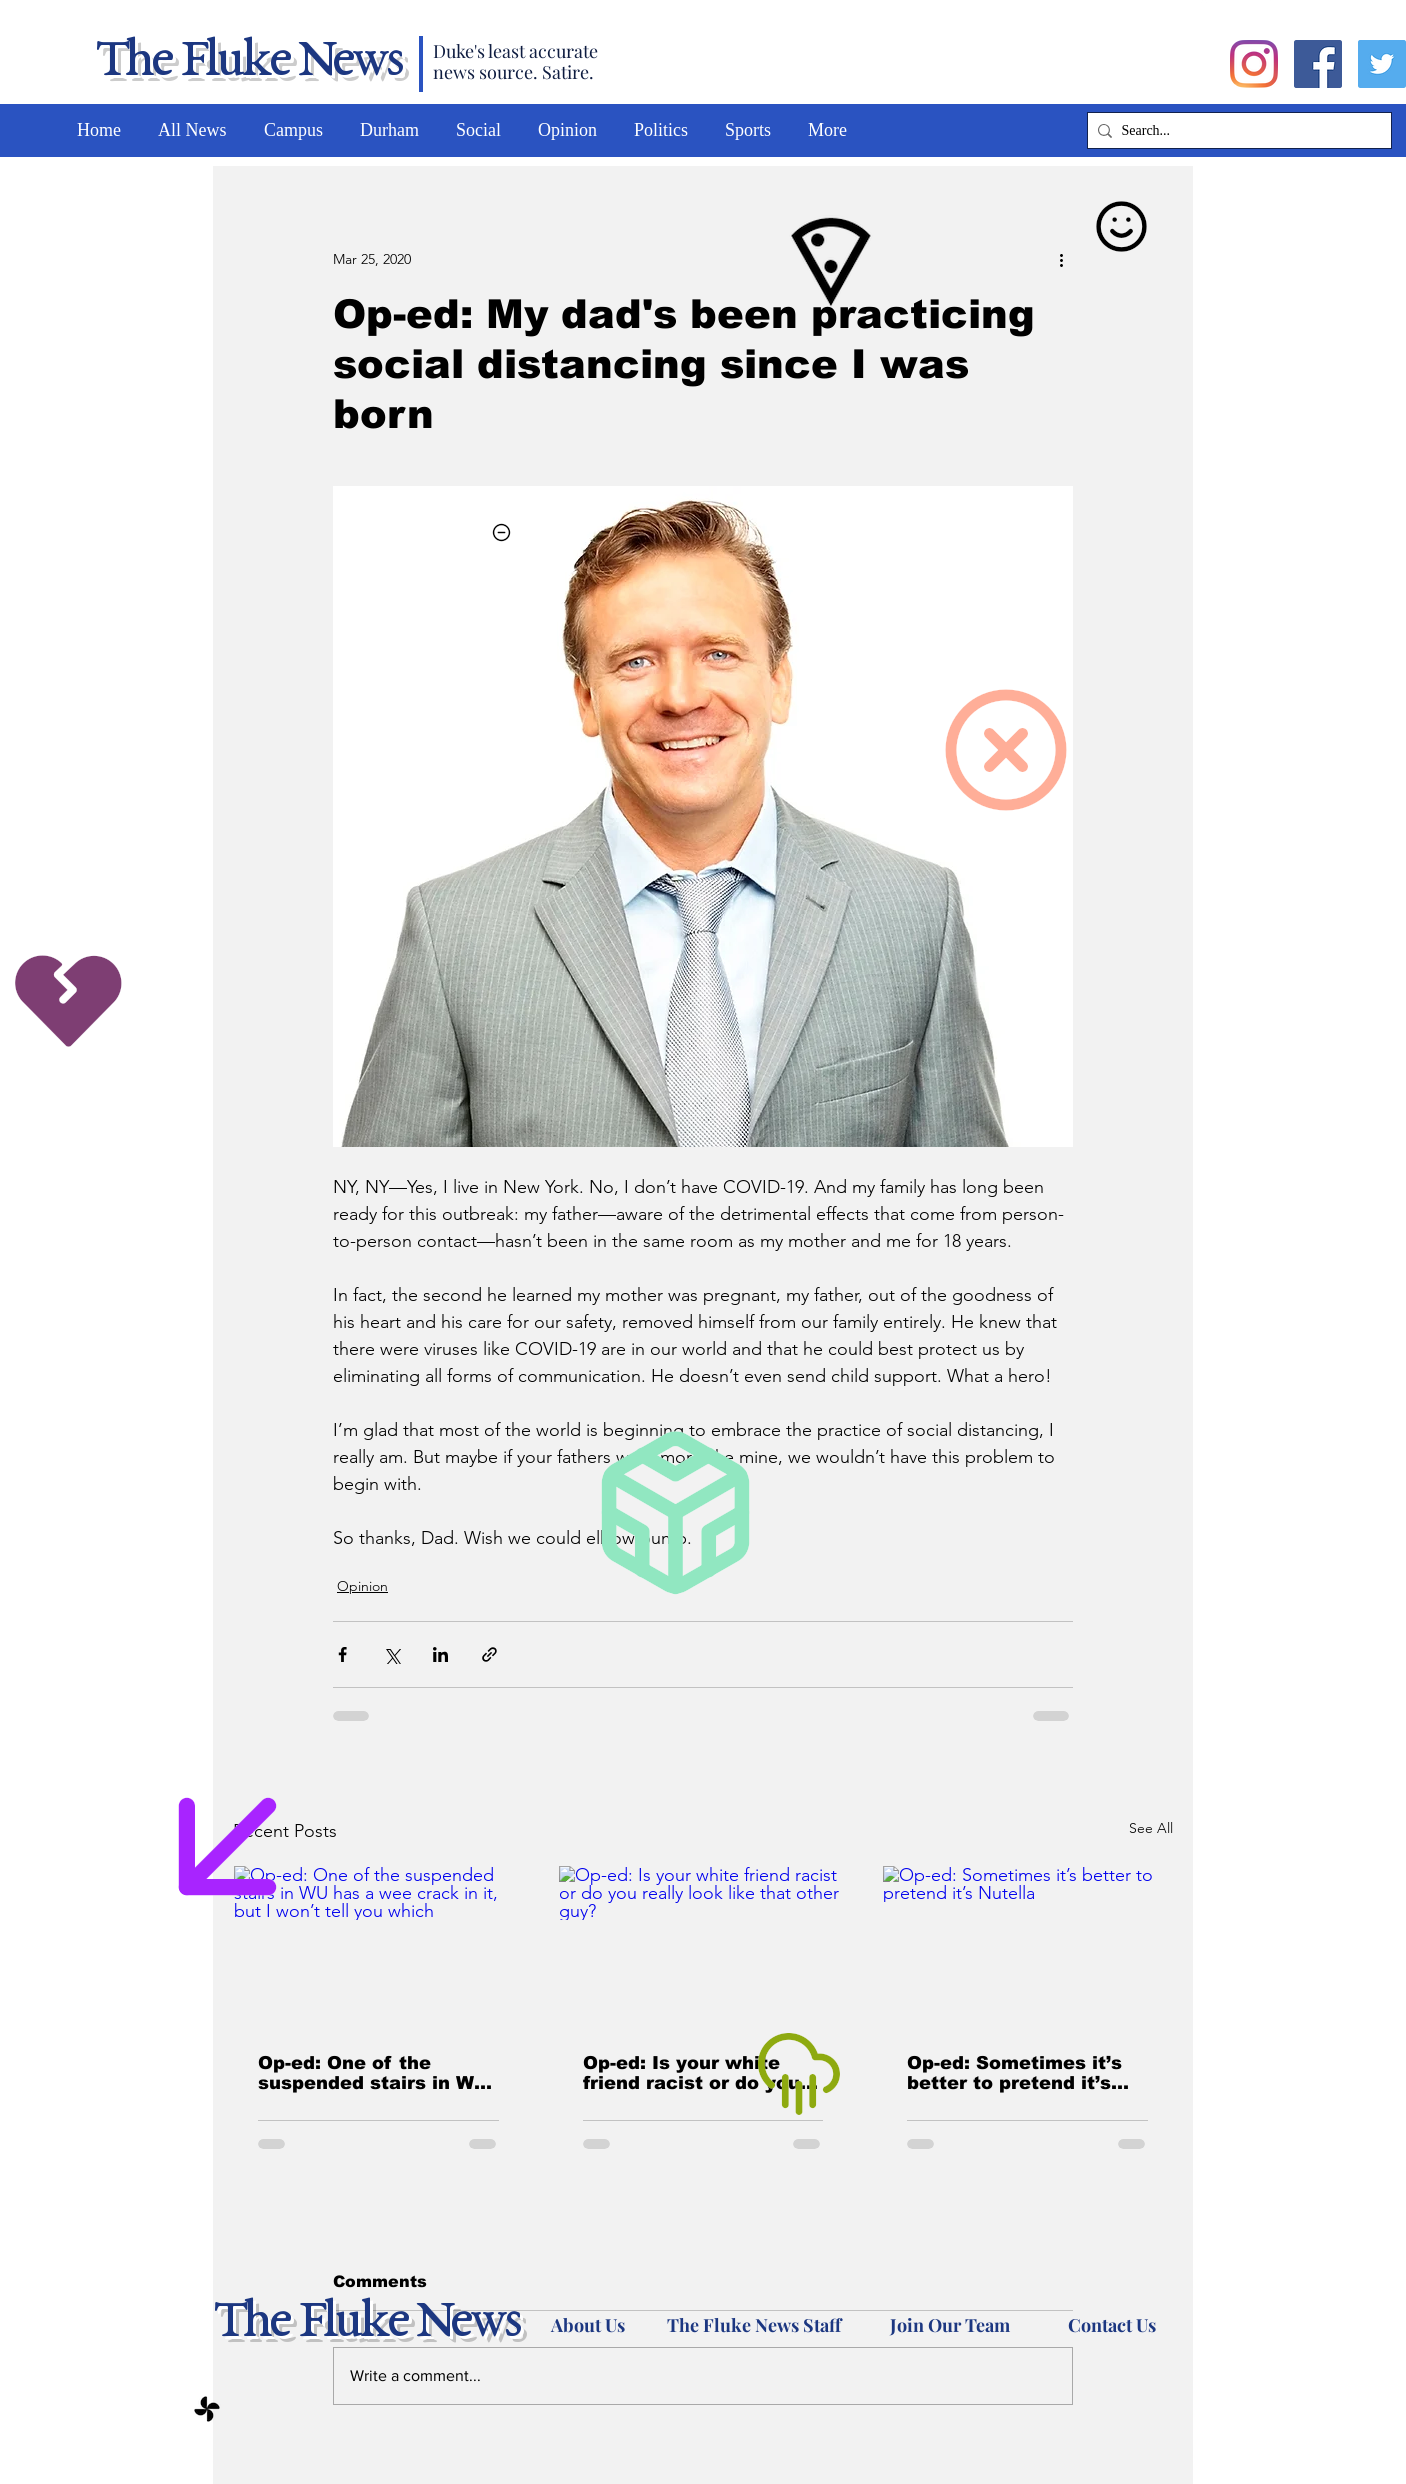 The height and width of the screenshot is (2484, 1406). What do you see at coordinates (207, 2409) in the screenshot?
I see `access toys or games category` at bounding box center [207, 2409].